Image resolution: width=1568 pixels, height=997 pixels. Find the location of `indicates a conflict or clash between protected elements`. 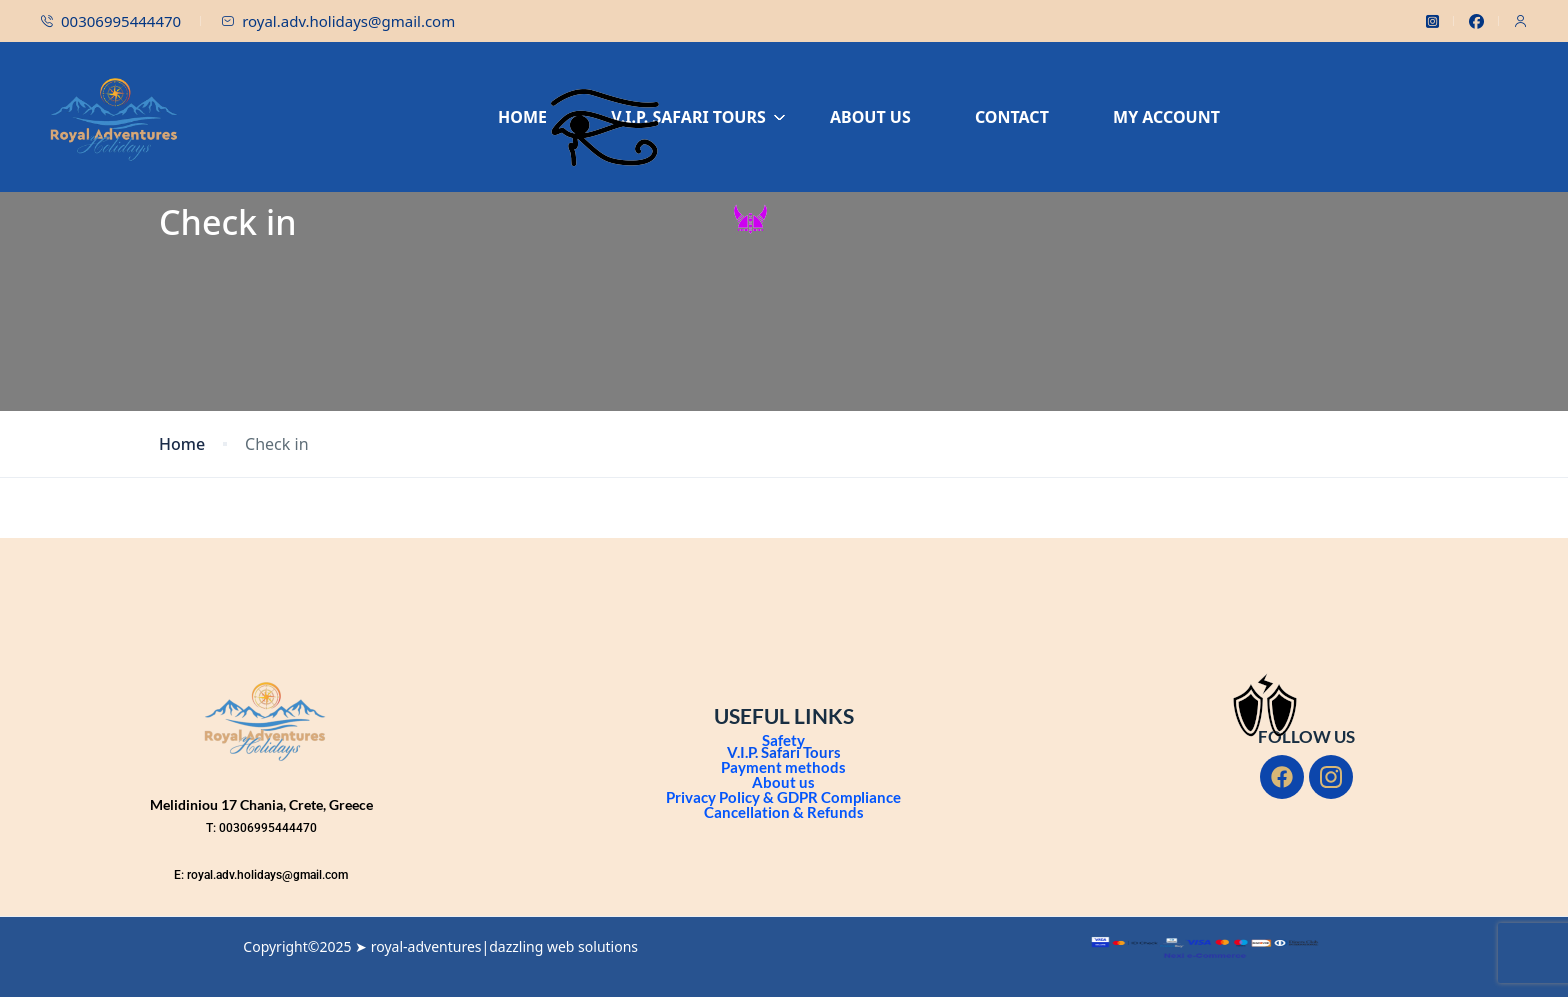

indicates a conflict or clash between protected elements is located at coordinates (1265, 705).